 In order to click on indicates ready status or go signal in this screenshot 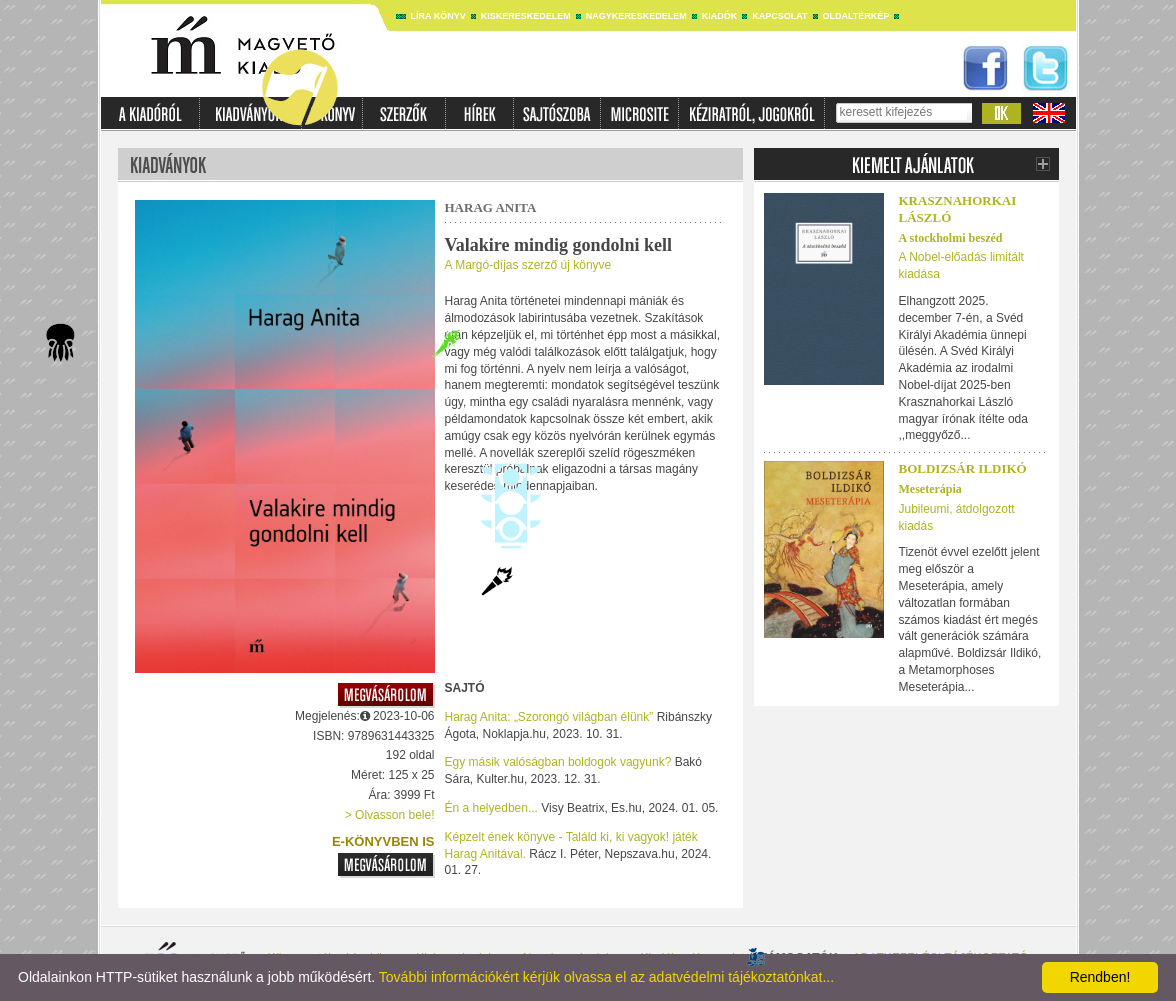, I will do `click(511, 506)`.